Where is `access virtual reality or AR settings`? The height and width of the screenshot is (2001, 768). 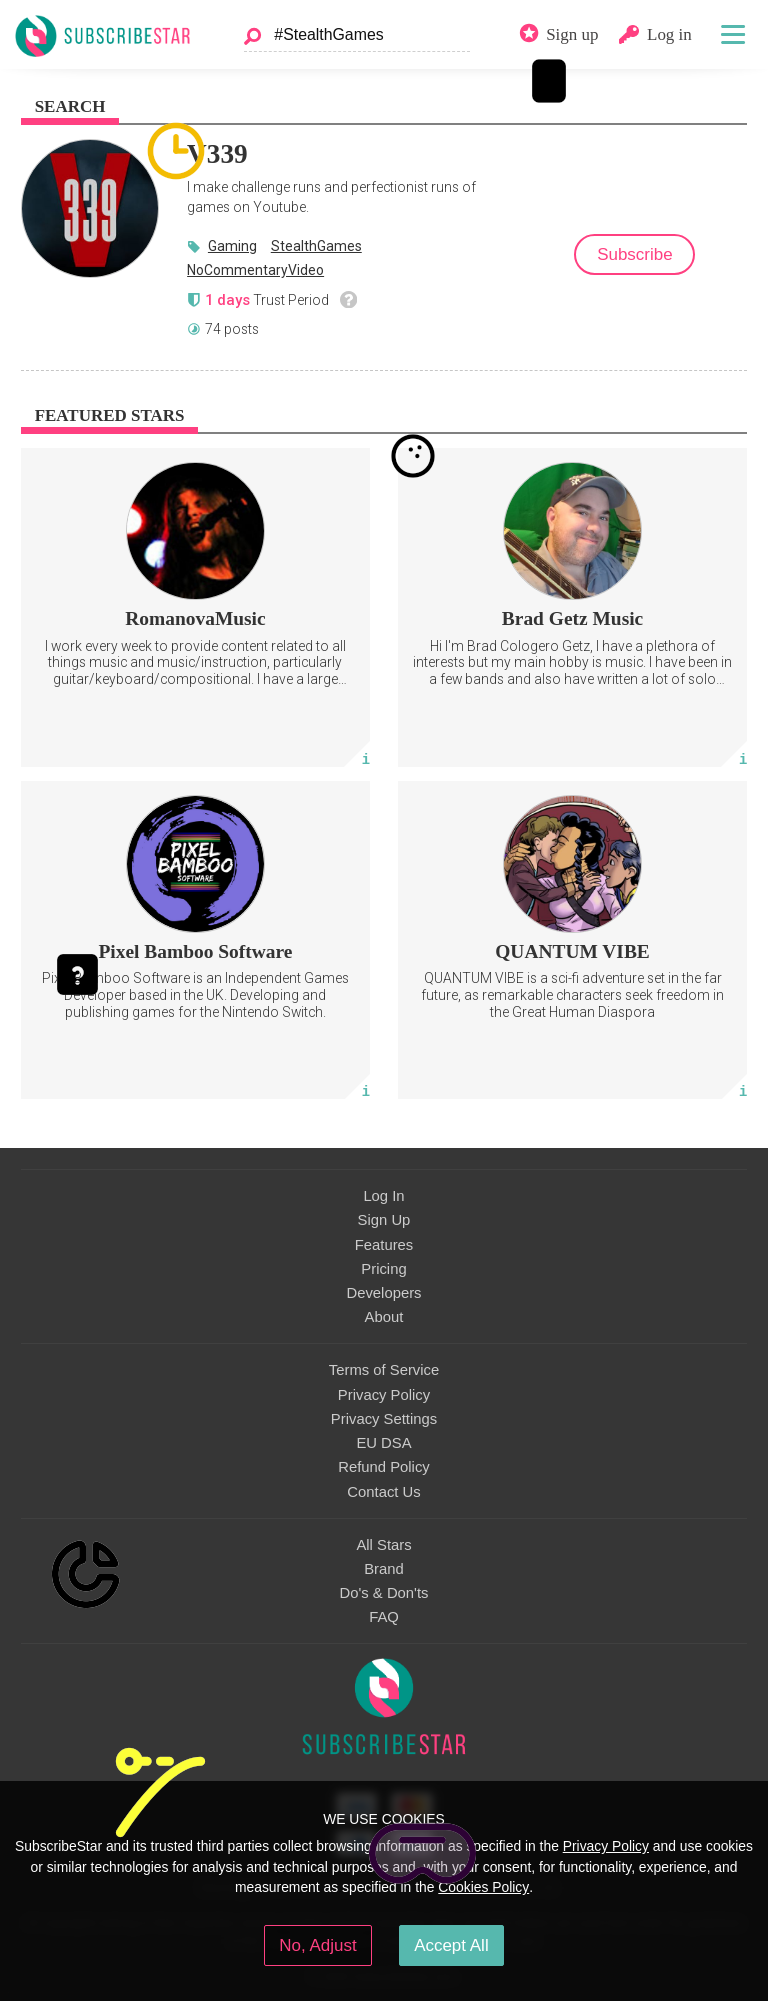
access virtual reality or AR settings is located at coordinates (422, 1853).